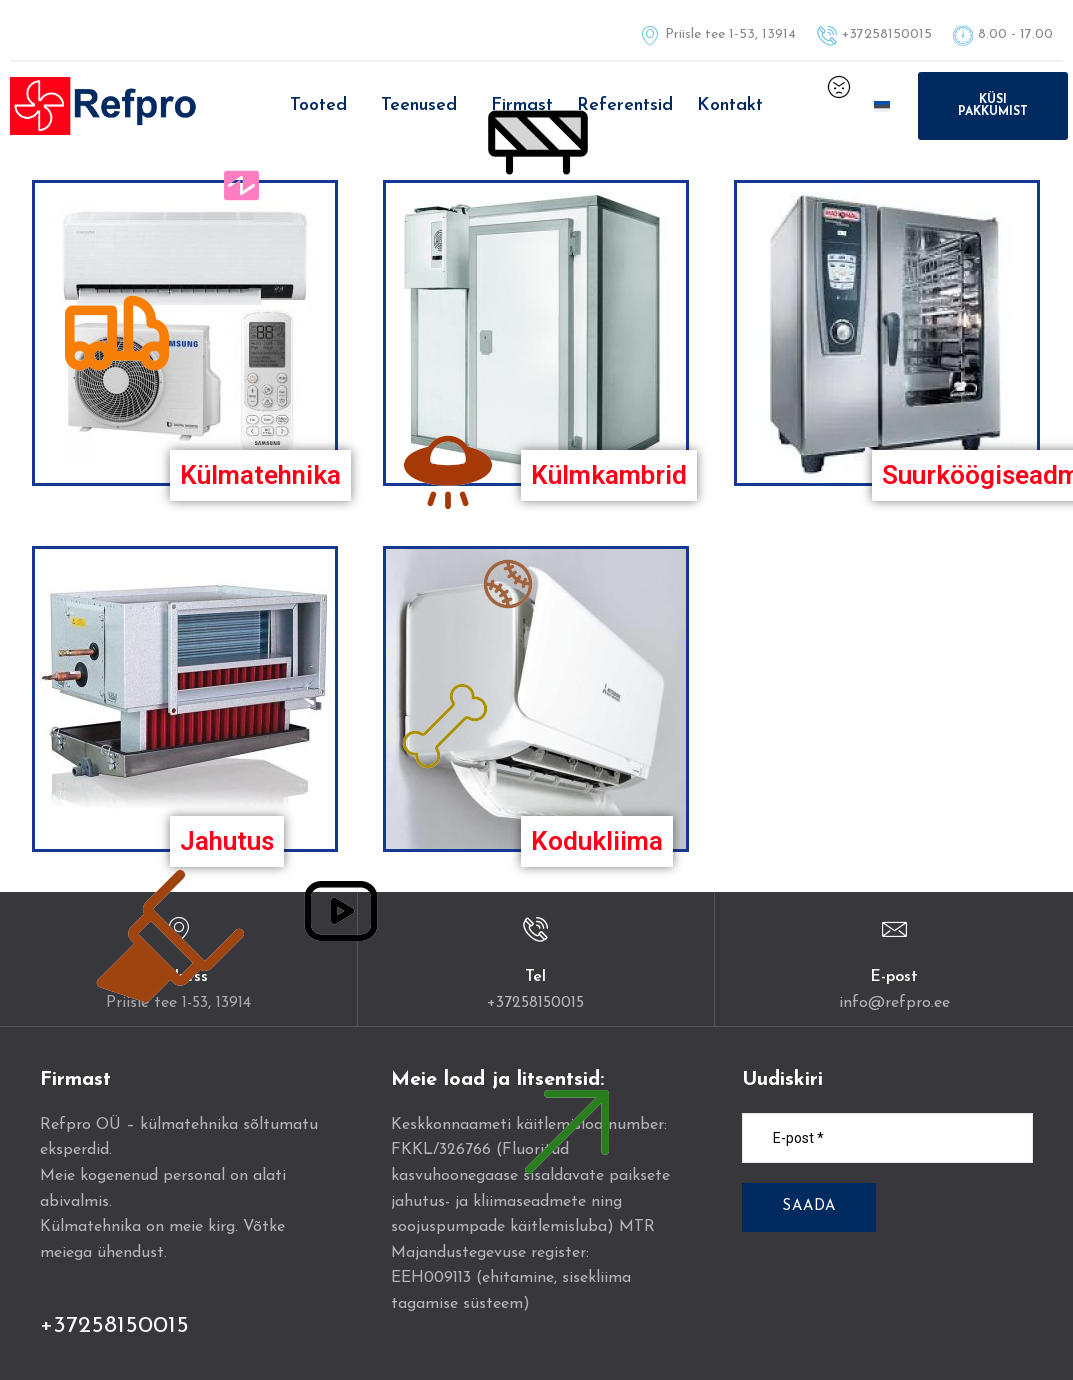  Describe the element at coordinates (567, 1132) in the screenshot. I see `open link in new tab or window` at that location.